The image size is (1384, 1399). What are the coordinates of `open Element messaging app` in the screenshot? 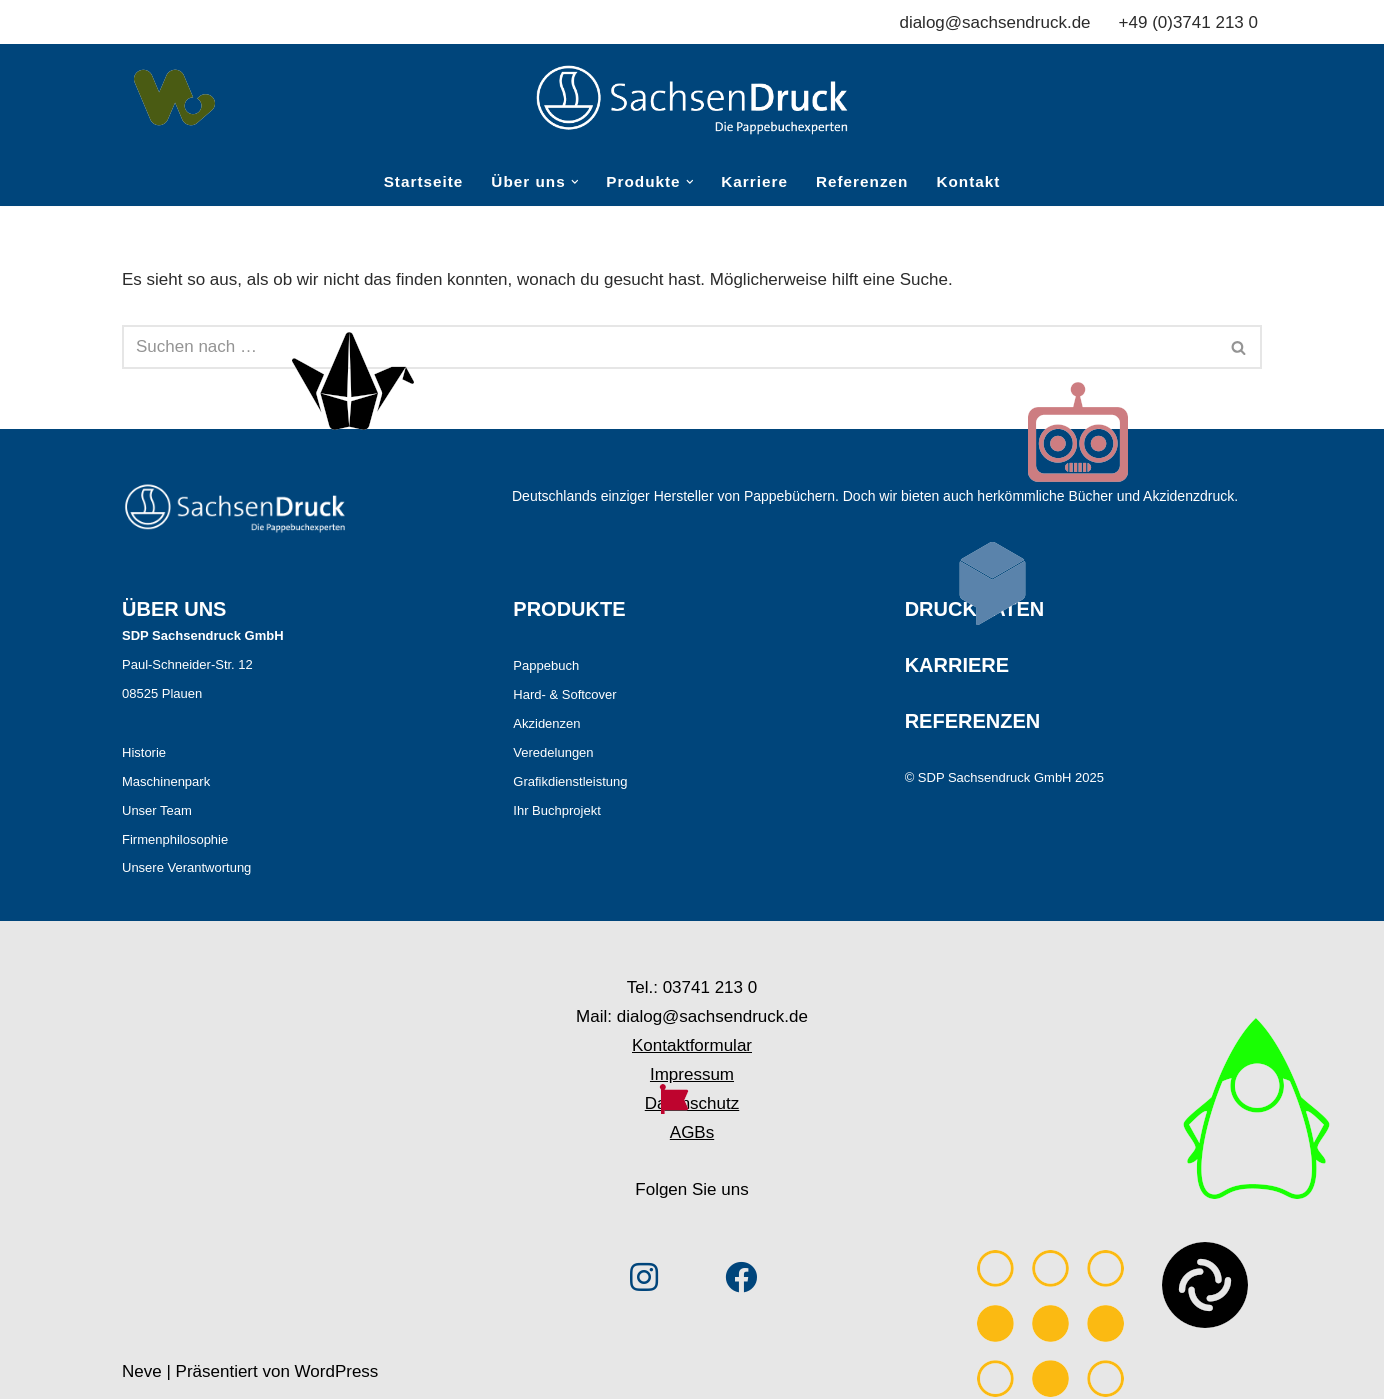 It's located at (1205, 1285).